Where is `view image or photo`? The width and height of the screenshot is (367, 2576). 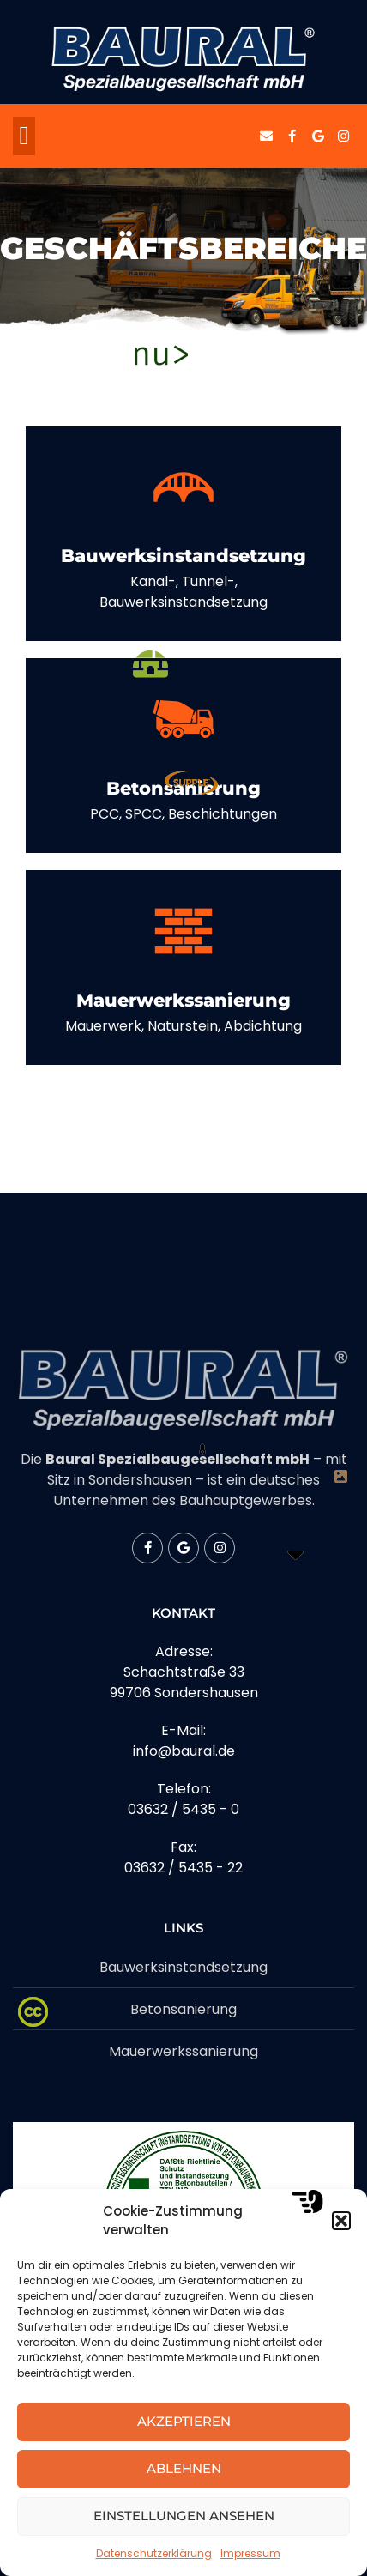
view image or photo is located at coordinates (340, 1476).